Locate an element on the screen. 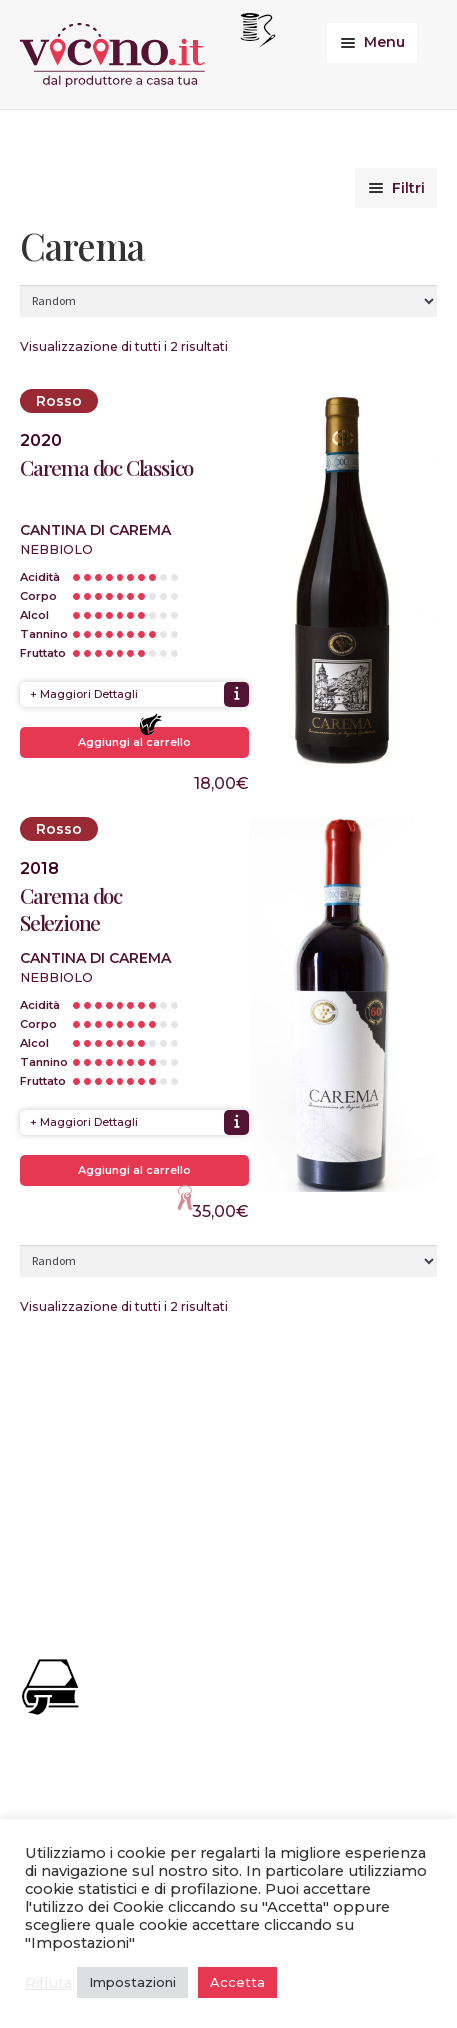 This screenshot has width=457, height=2028. access sewing or crafting tools is located at coordinates (258, 29).